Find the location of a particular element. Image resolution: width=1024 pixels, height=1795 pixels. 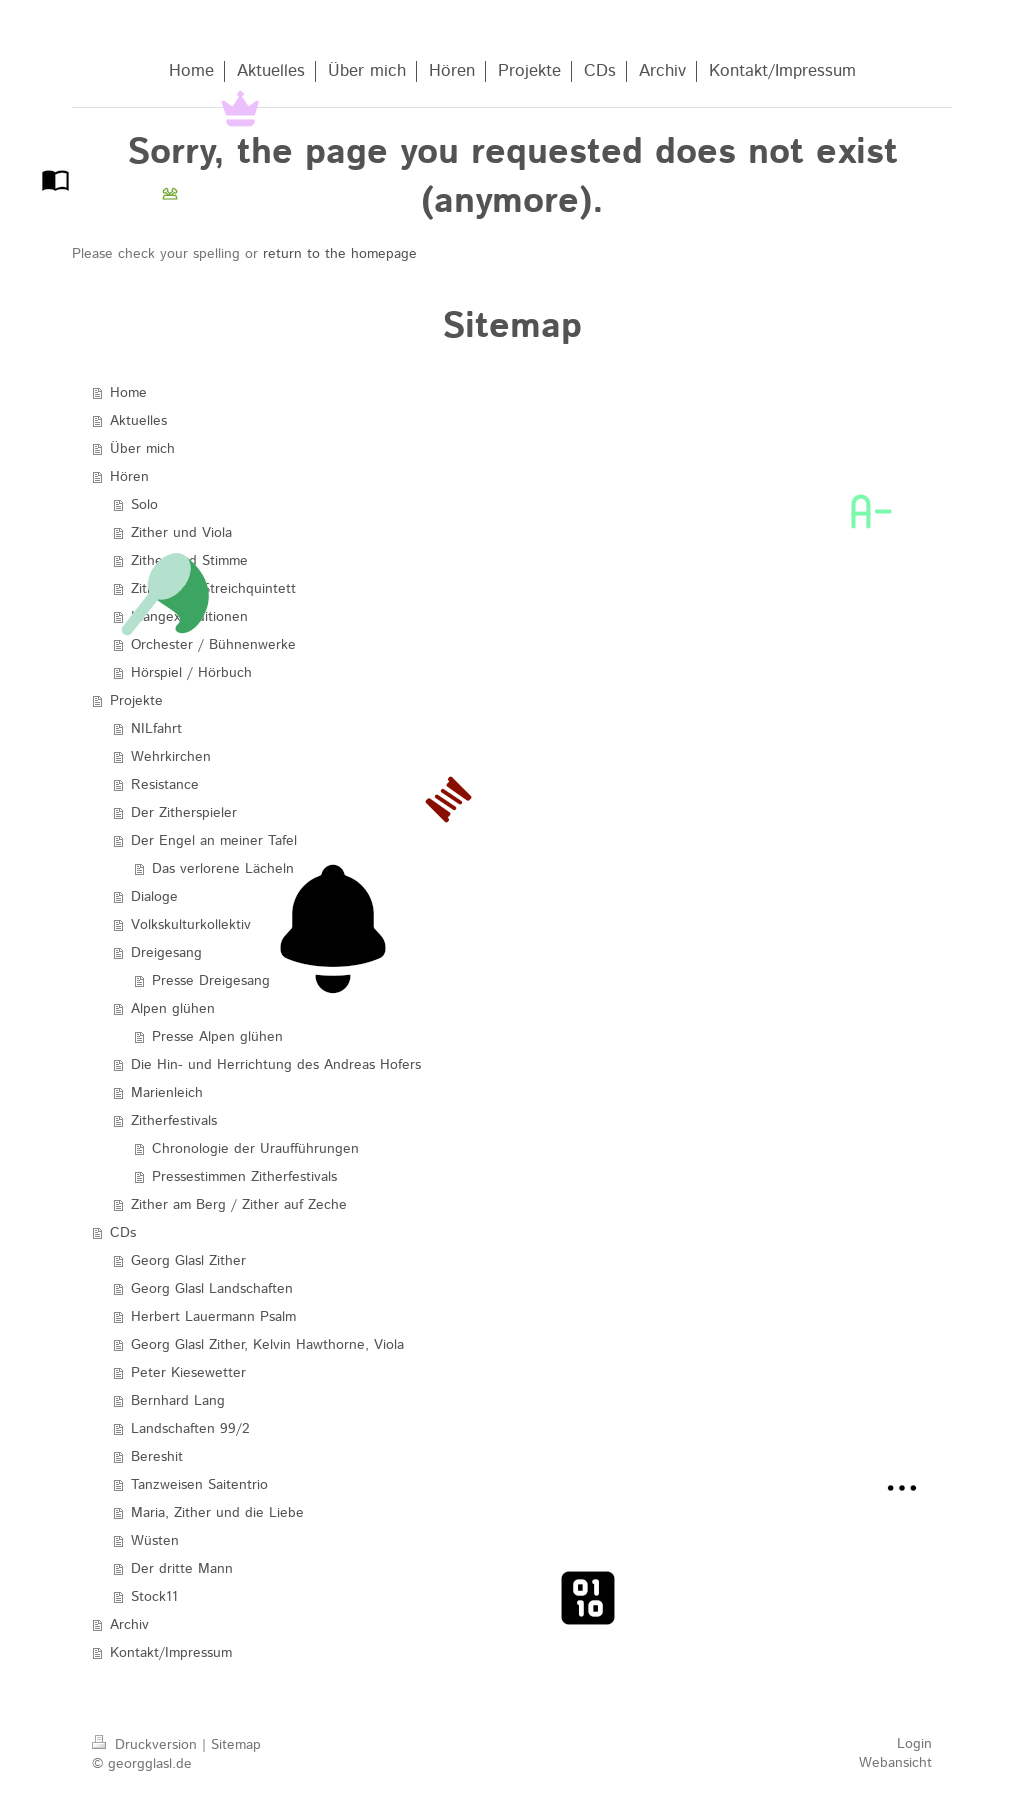

view binary or raw data is located at coordinates (588, 1598).